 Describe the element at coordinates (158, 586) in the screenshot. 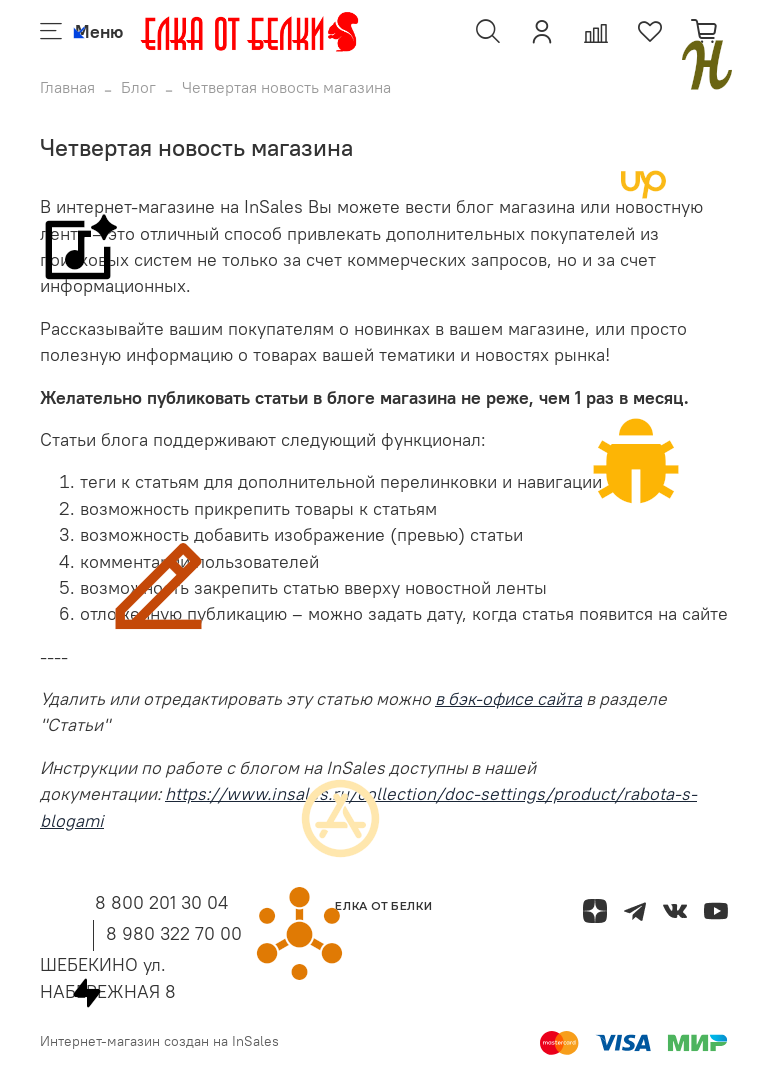

I see `edit content or text` at that location.